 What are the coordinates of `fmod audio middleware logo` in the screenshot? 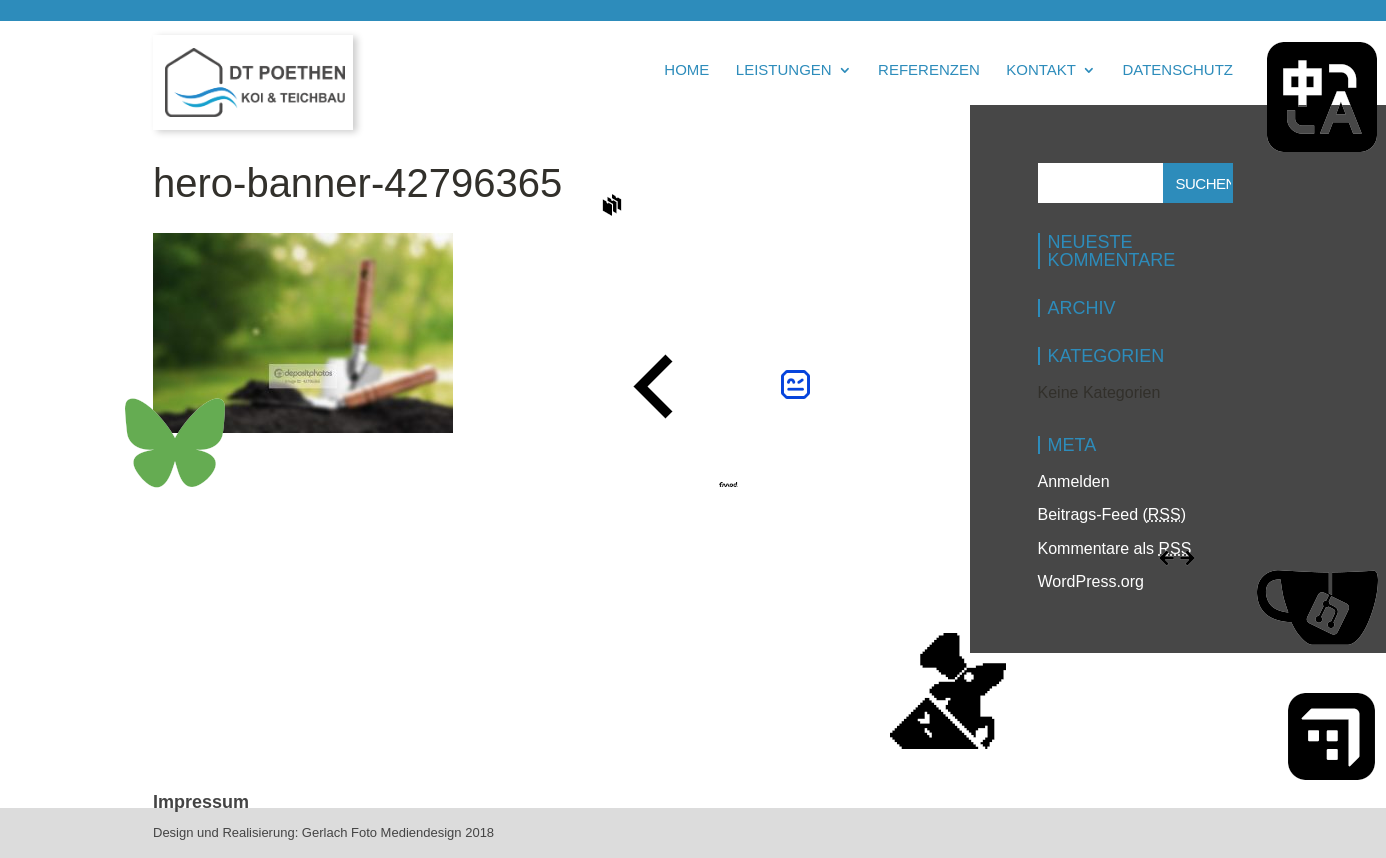 It's located at (728, 484).